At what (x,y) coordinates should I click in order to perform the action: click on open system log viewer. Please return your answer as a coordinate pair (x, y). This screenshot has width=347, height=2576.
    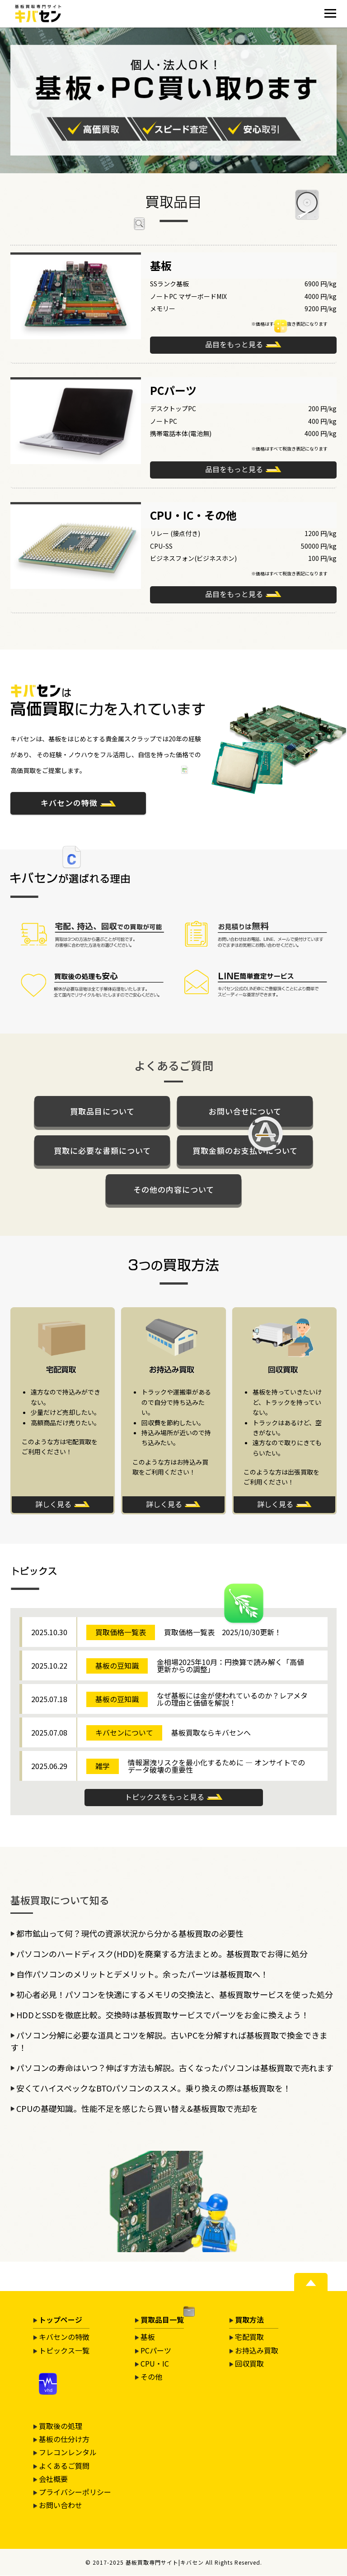
    Looking at the image, I should click on (139, 223).